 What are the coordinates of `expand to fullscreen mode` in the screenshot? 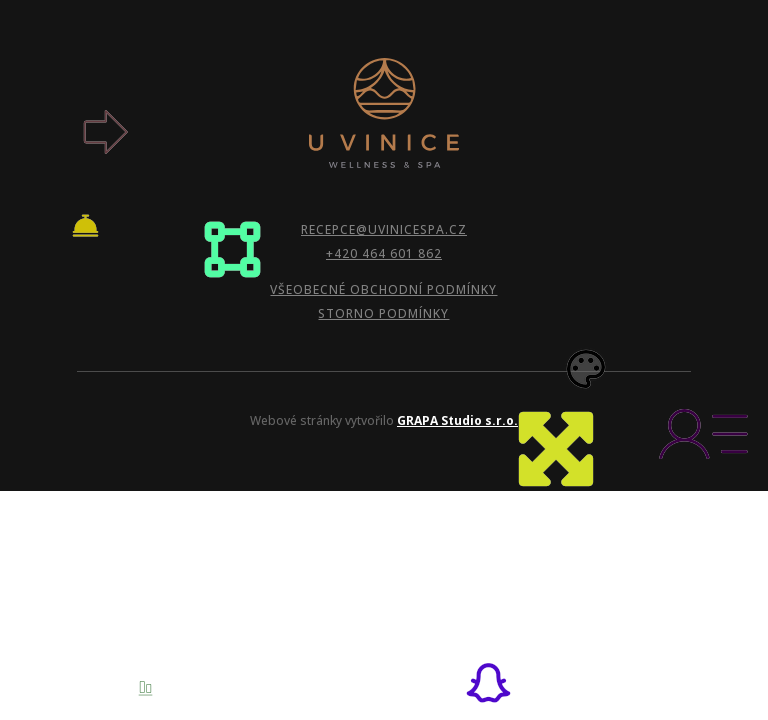 It's located at (556, 449).